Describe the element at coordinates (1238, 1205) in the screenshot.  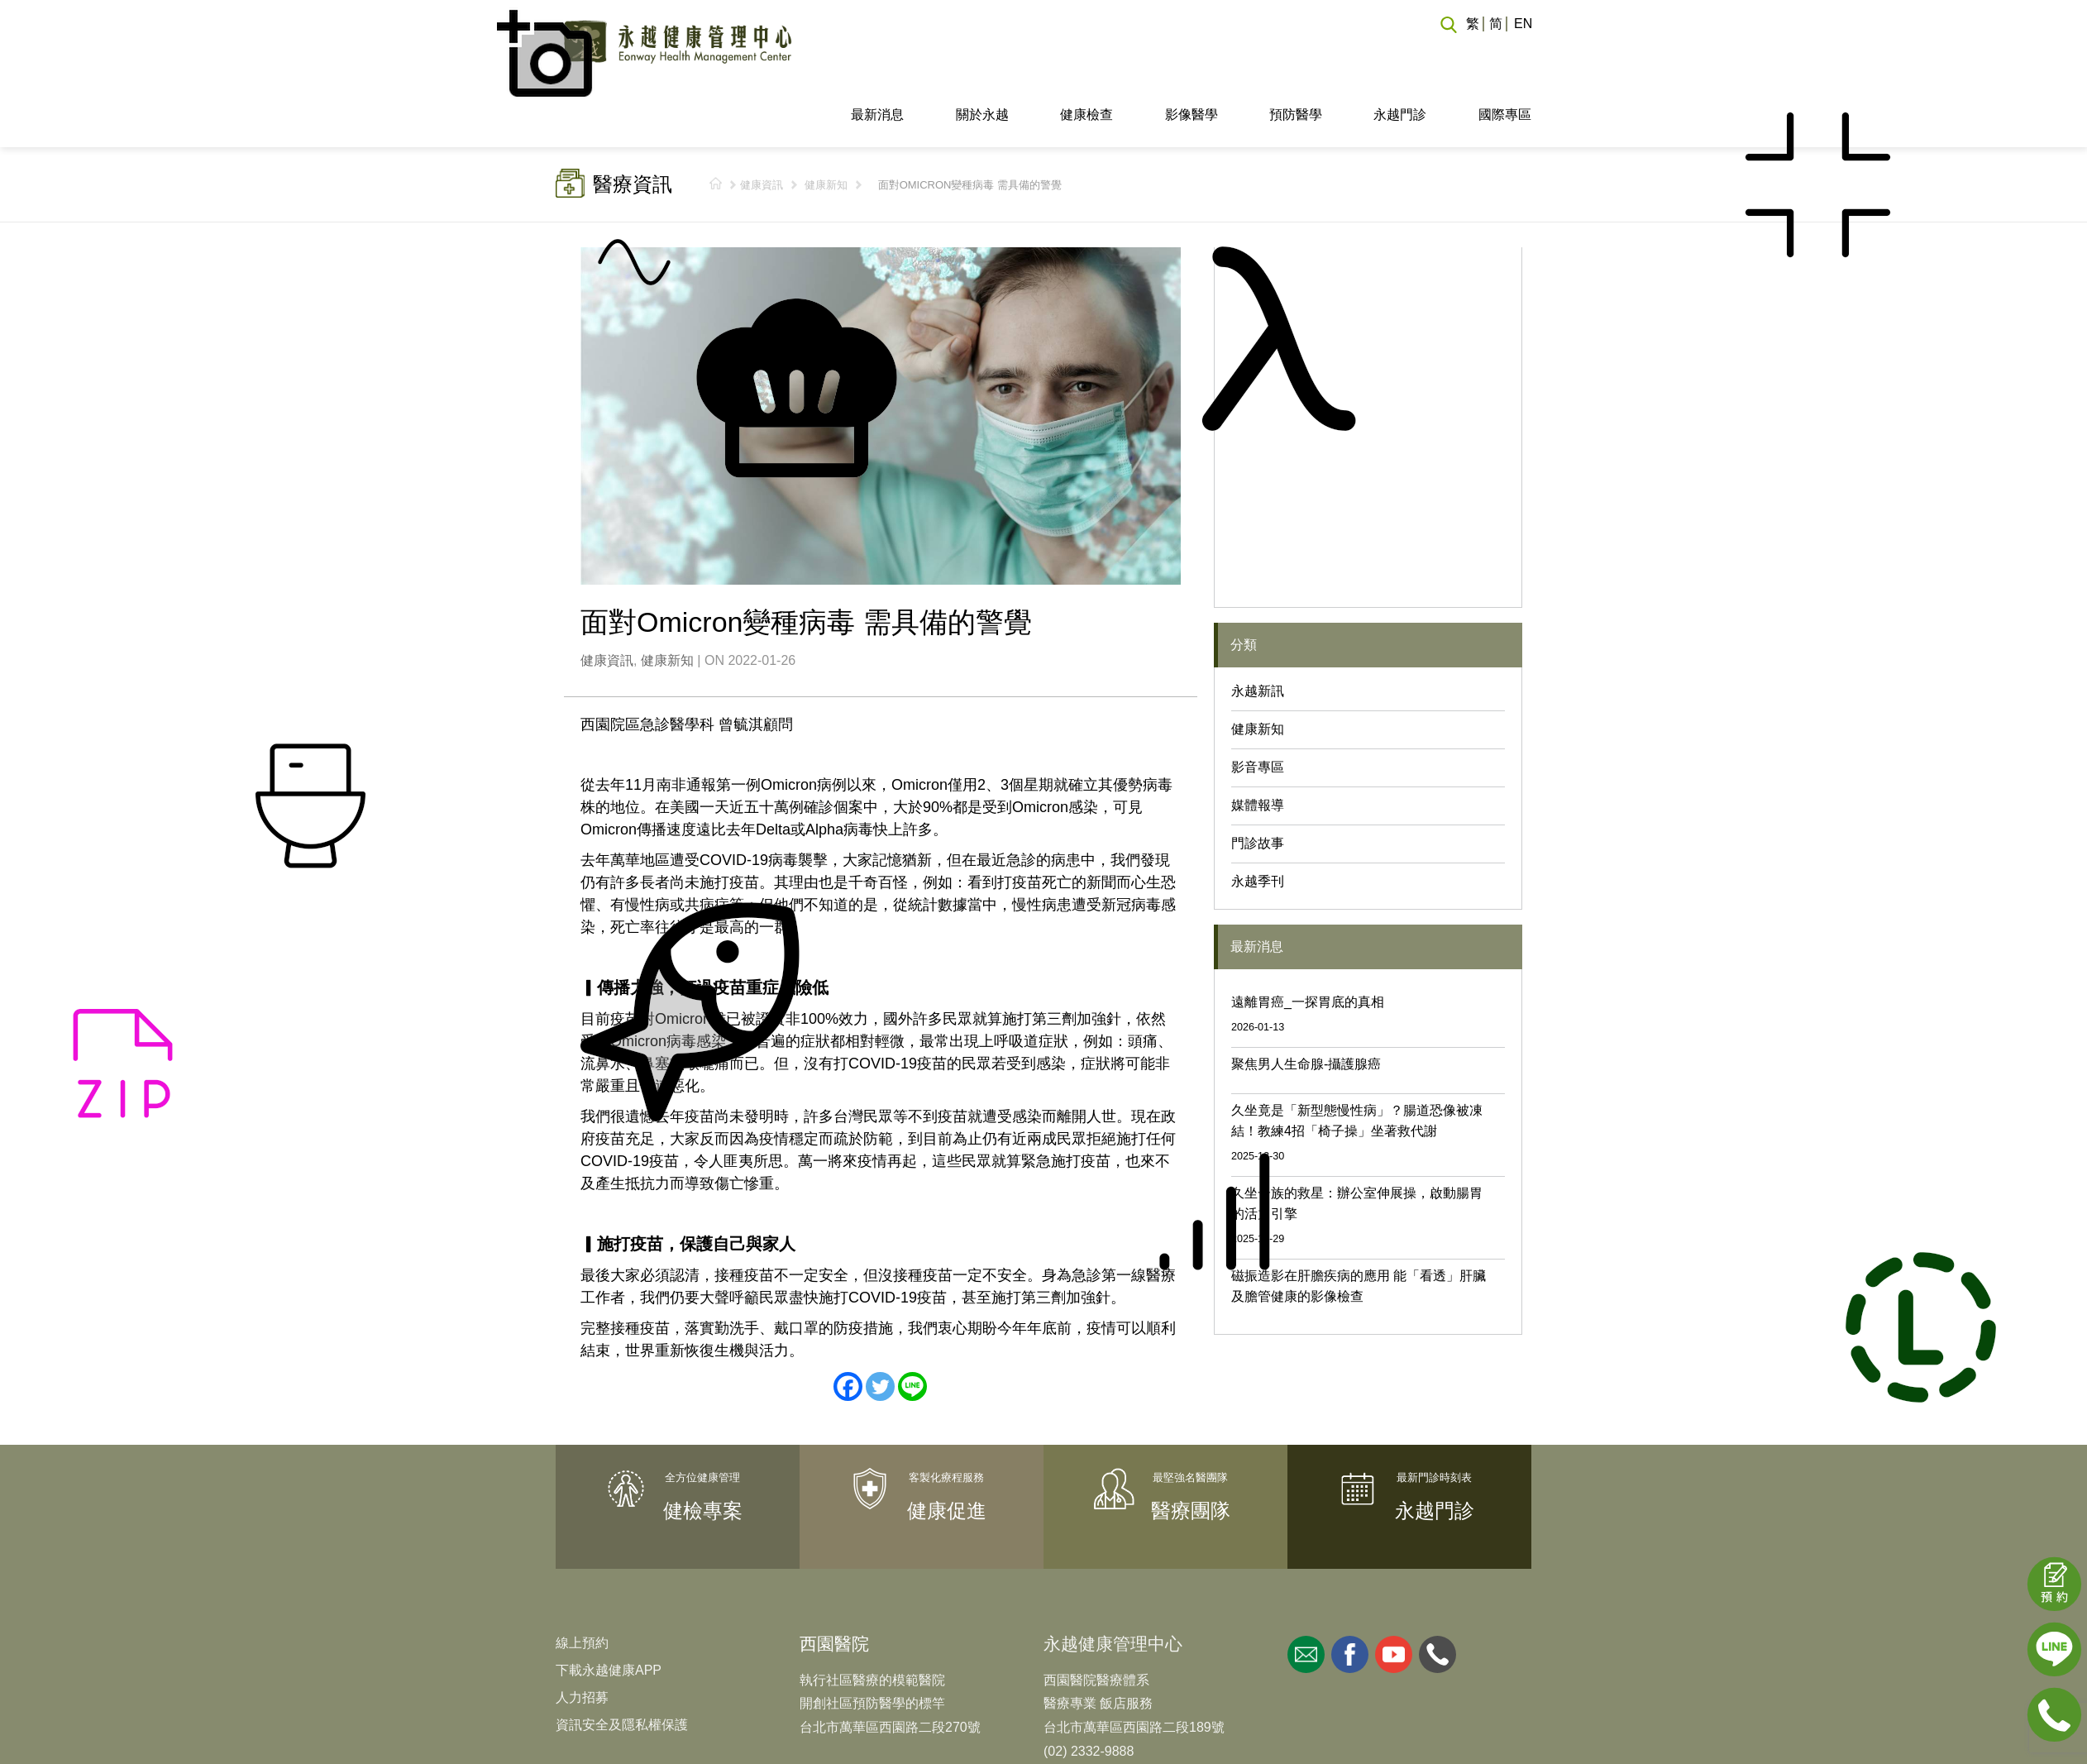
I see `indicates strong cellular network signal` at that location.